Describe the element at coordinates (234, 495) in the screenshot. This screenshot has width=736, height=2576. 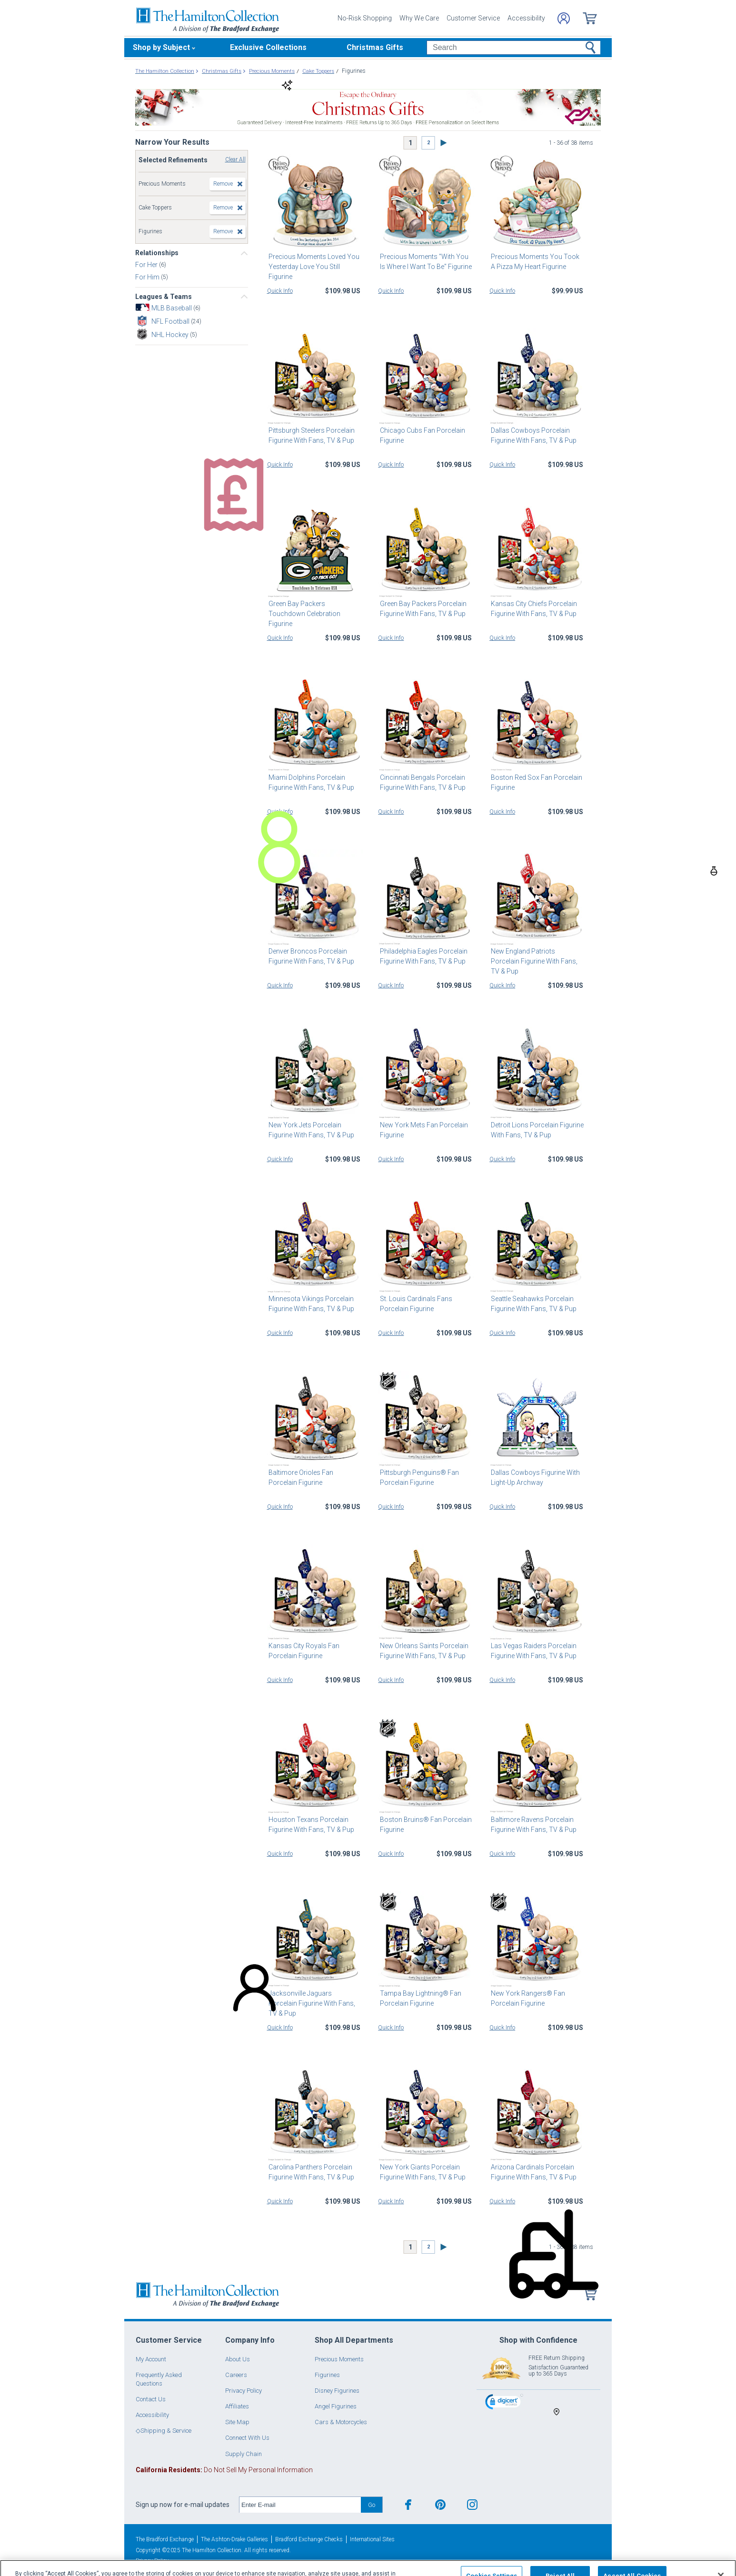
I see `view receipt or transaction in pounds sterling` at that location.